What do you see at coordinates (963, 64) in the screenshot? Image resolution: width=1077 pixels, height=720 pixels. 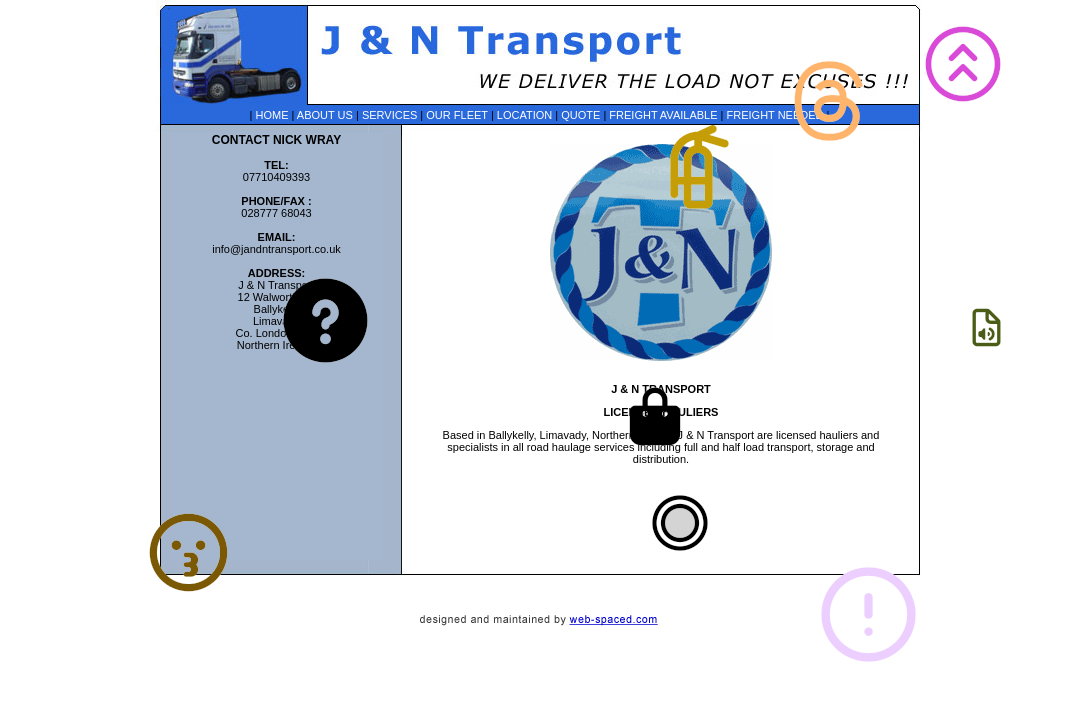 I see `scroll to top of page` at bounding box center [963, 64].